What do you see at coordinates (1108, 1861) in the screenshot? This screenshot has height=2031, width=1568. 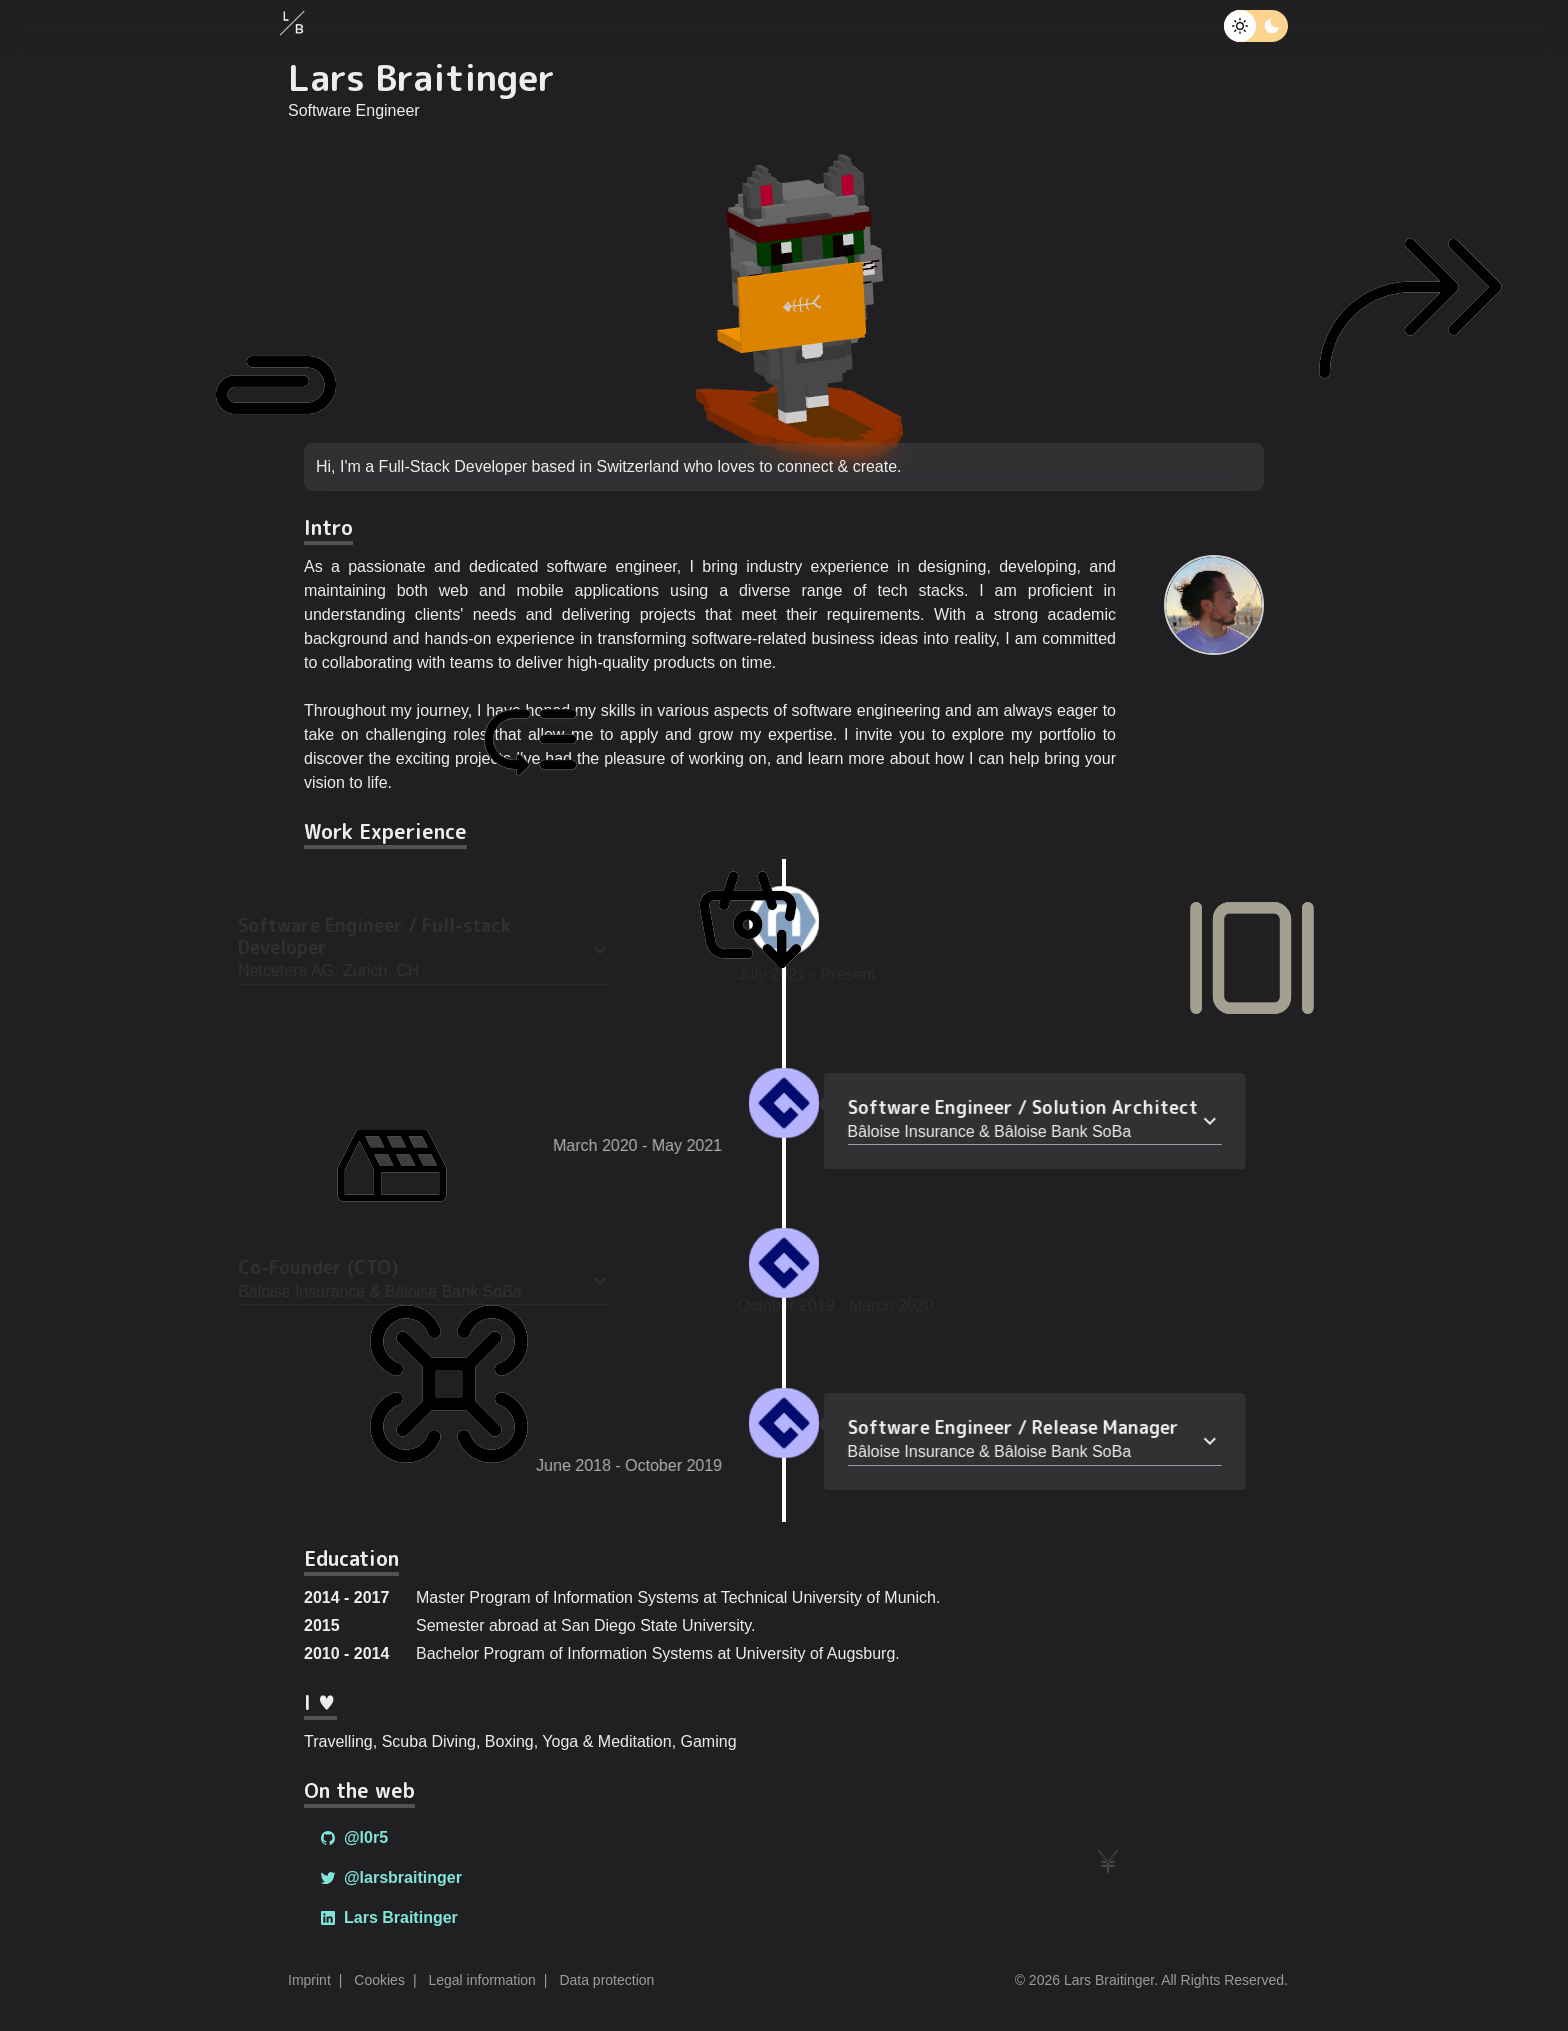 I see `view prices in japanese yen` at bounding box center [1108, 1861].